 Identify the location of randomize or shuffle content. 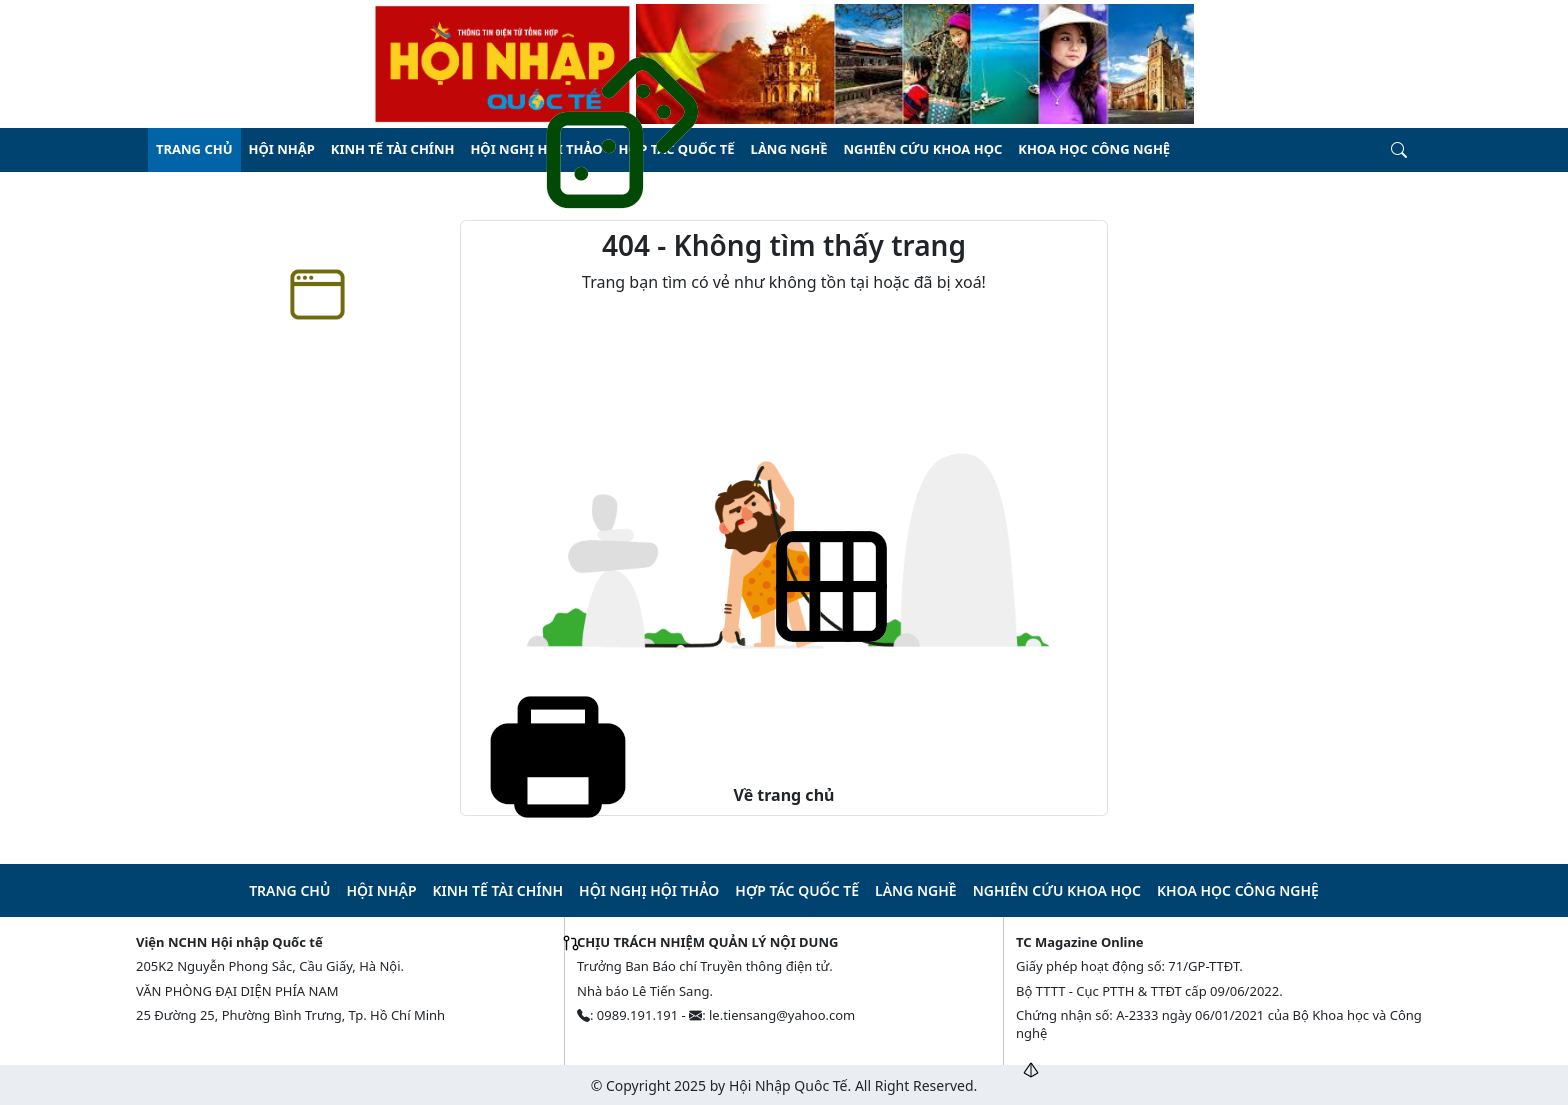
(622, 132).